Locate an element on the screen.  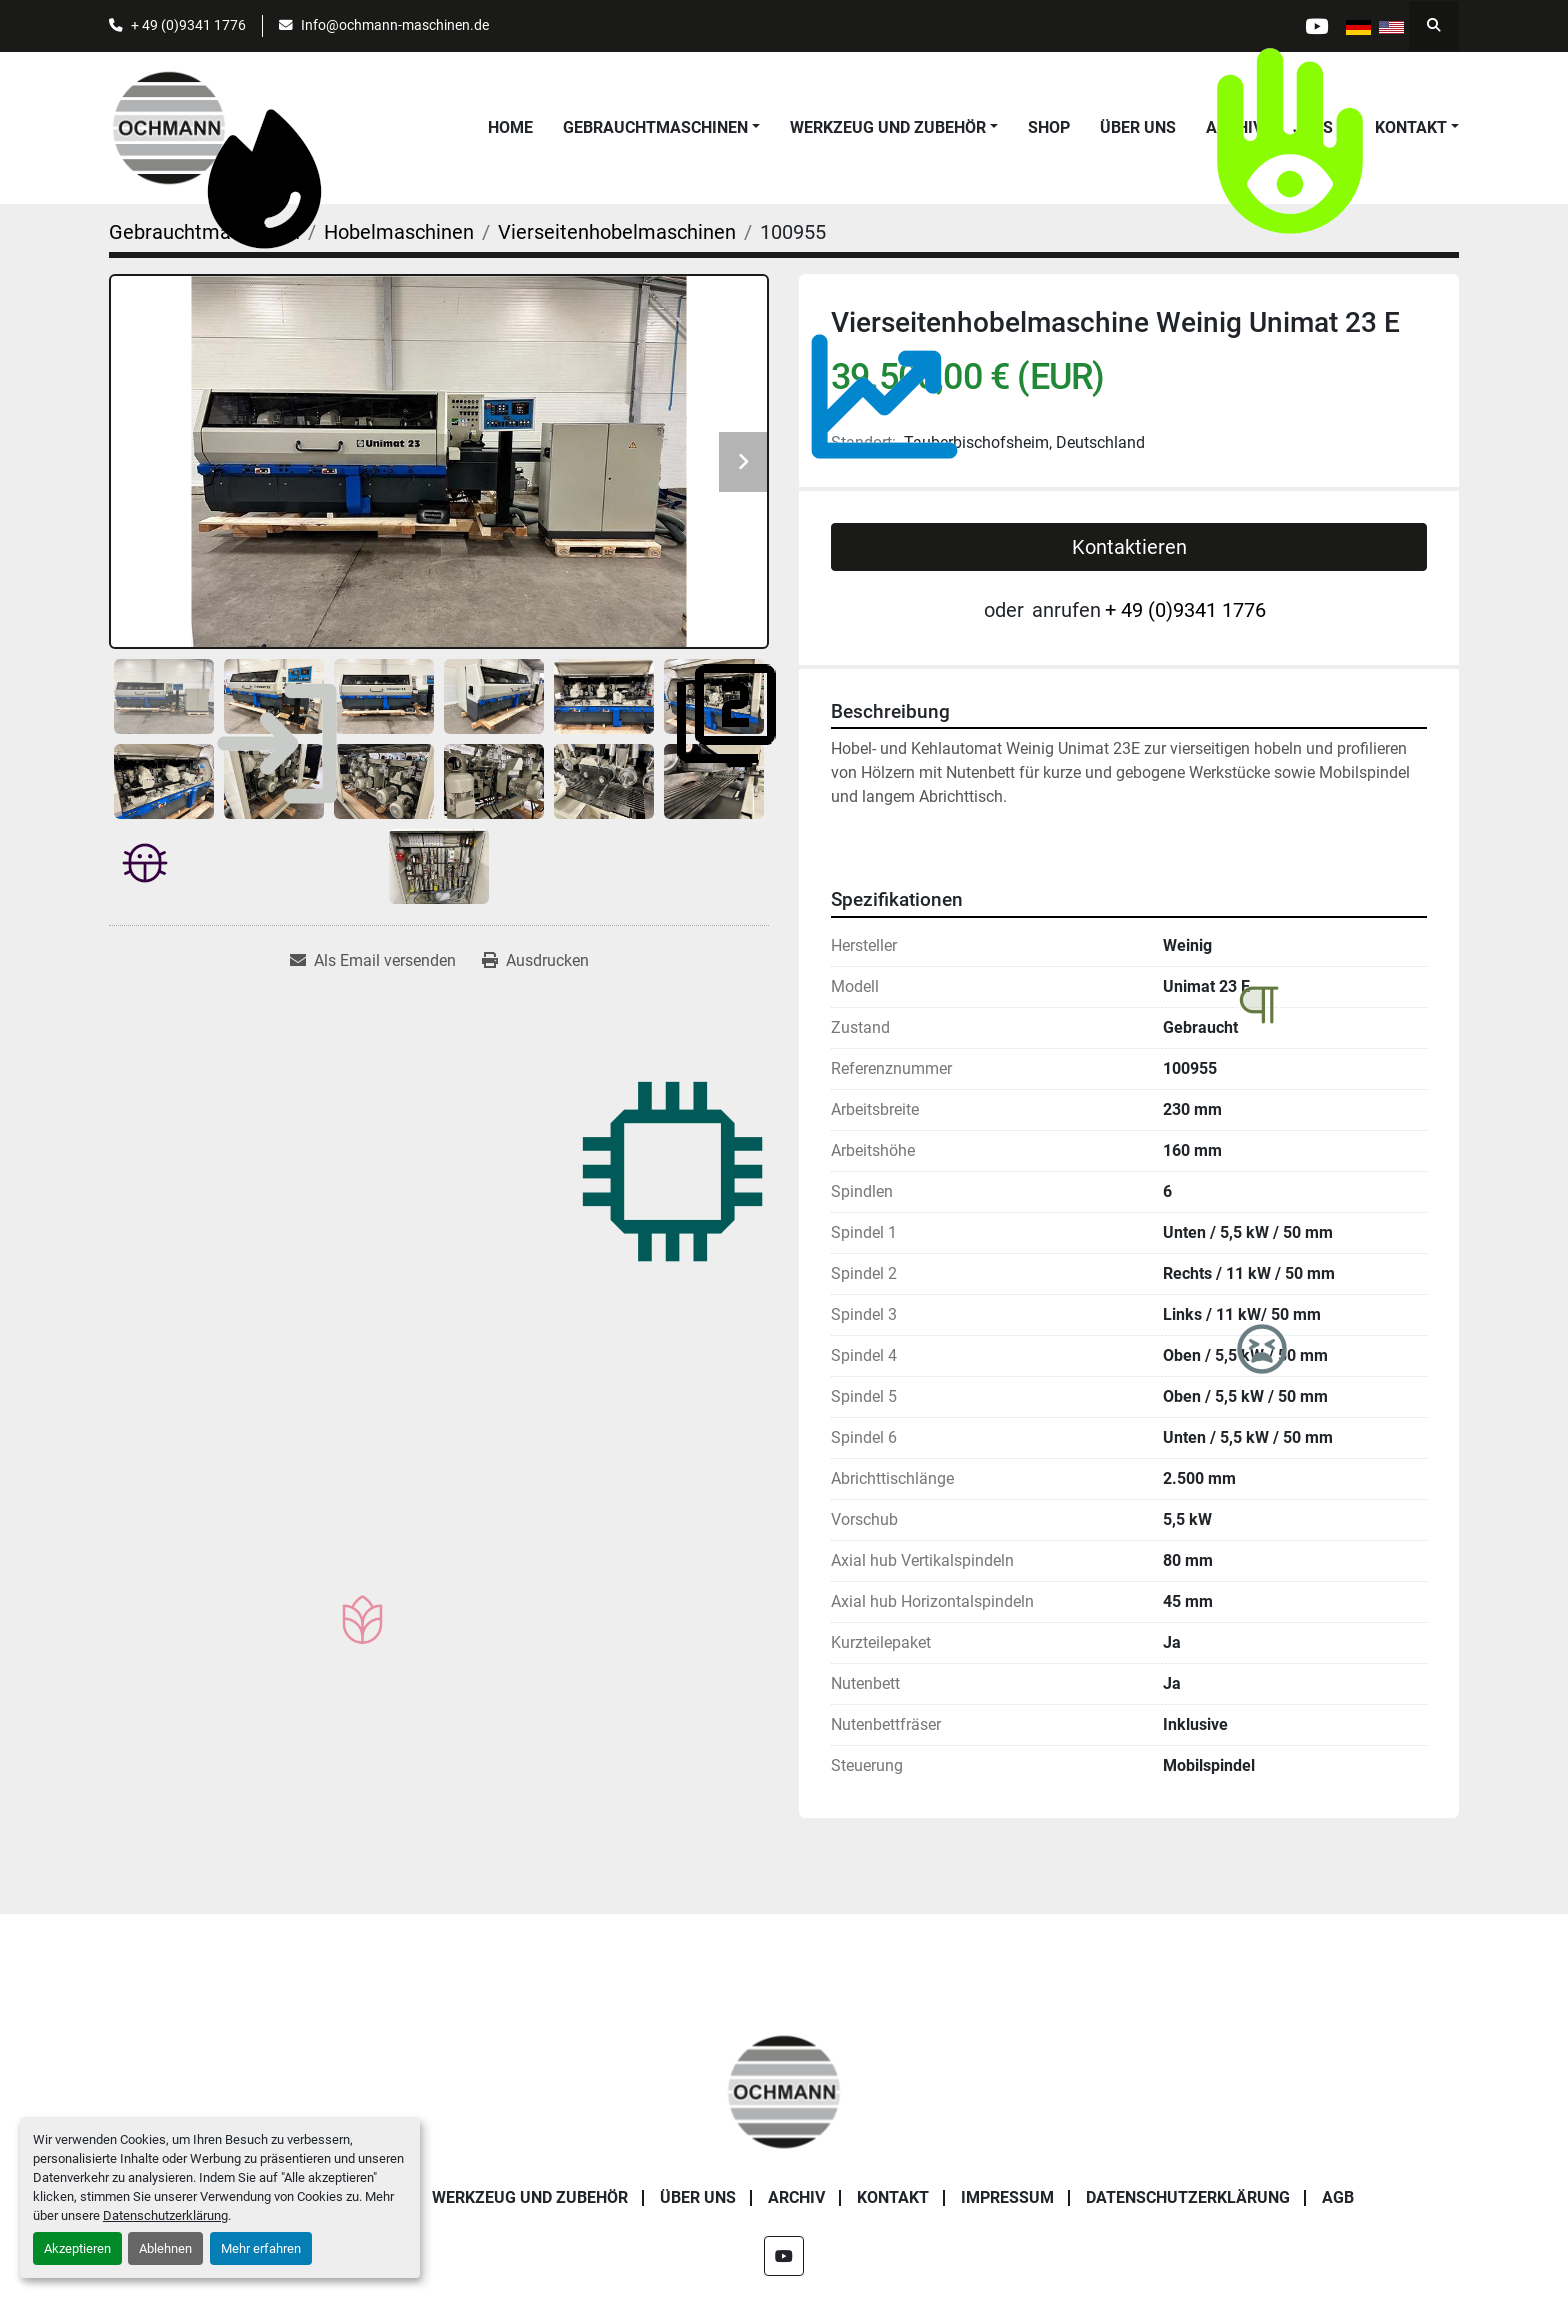
report a bug or issue is located at coordinates (145, 863).